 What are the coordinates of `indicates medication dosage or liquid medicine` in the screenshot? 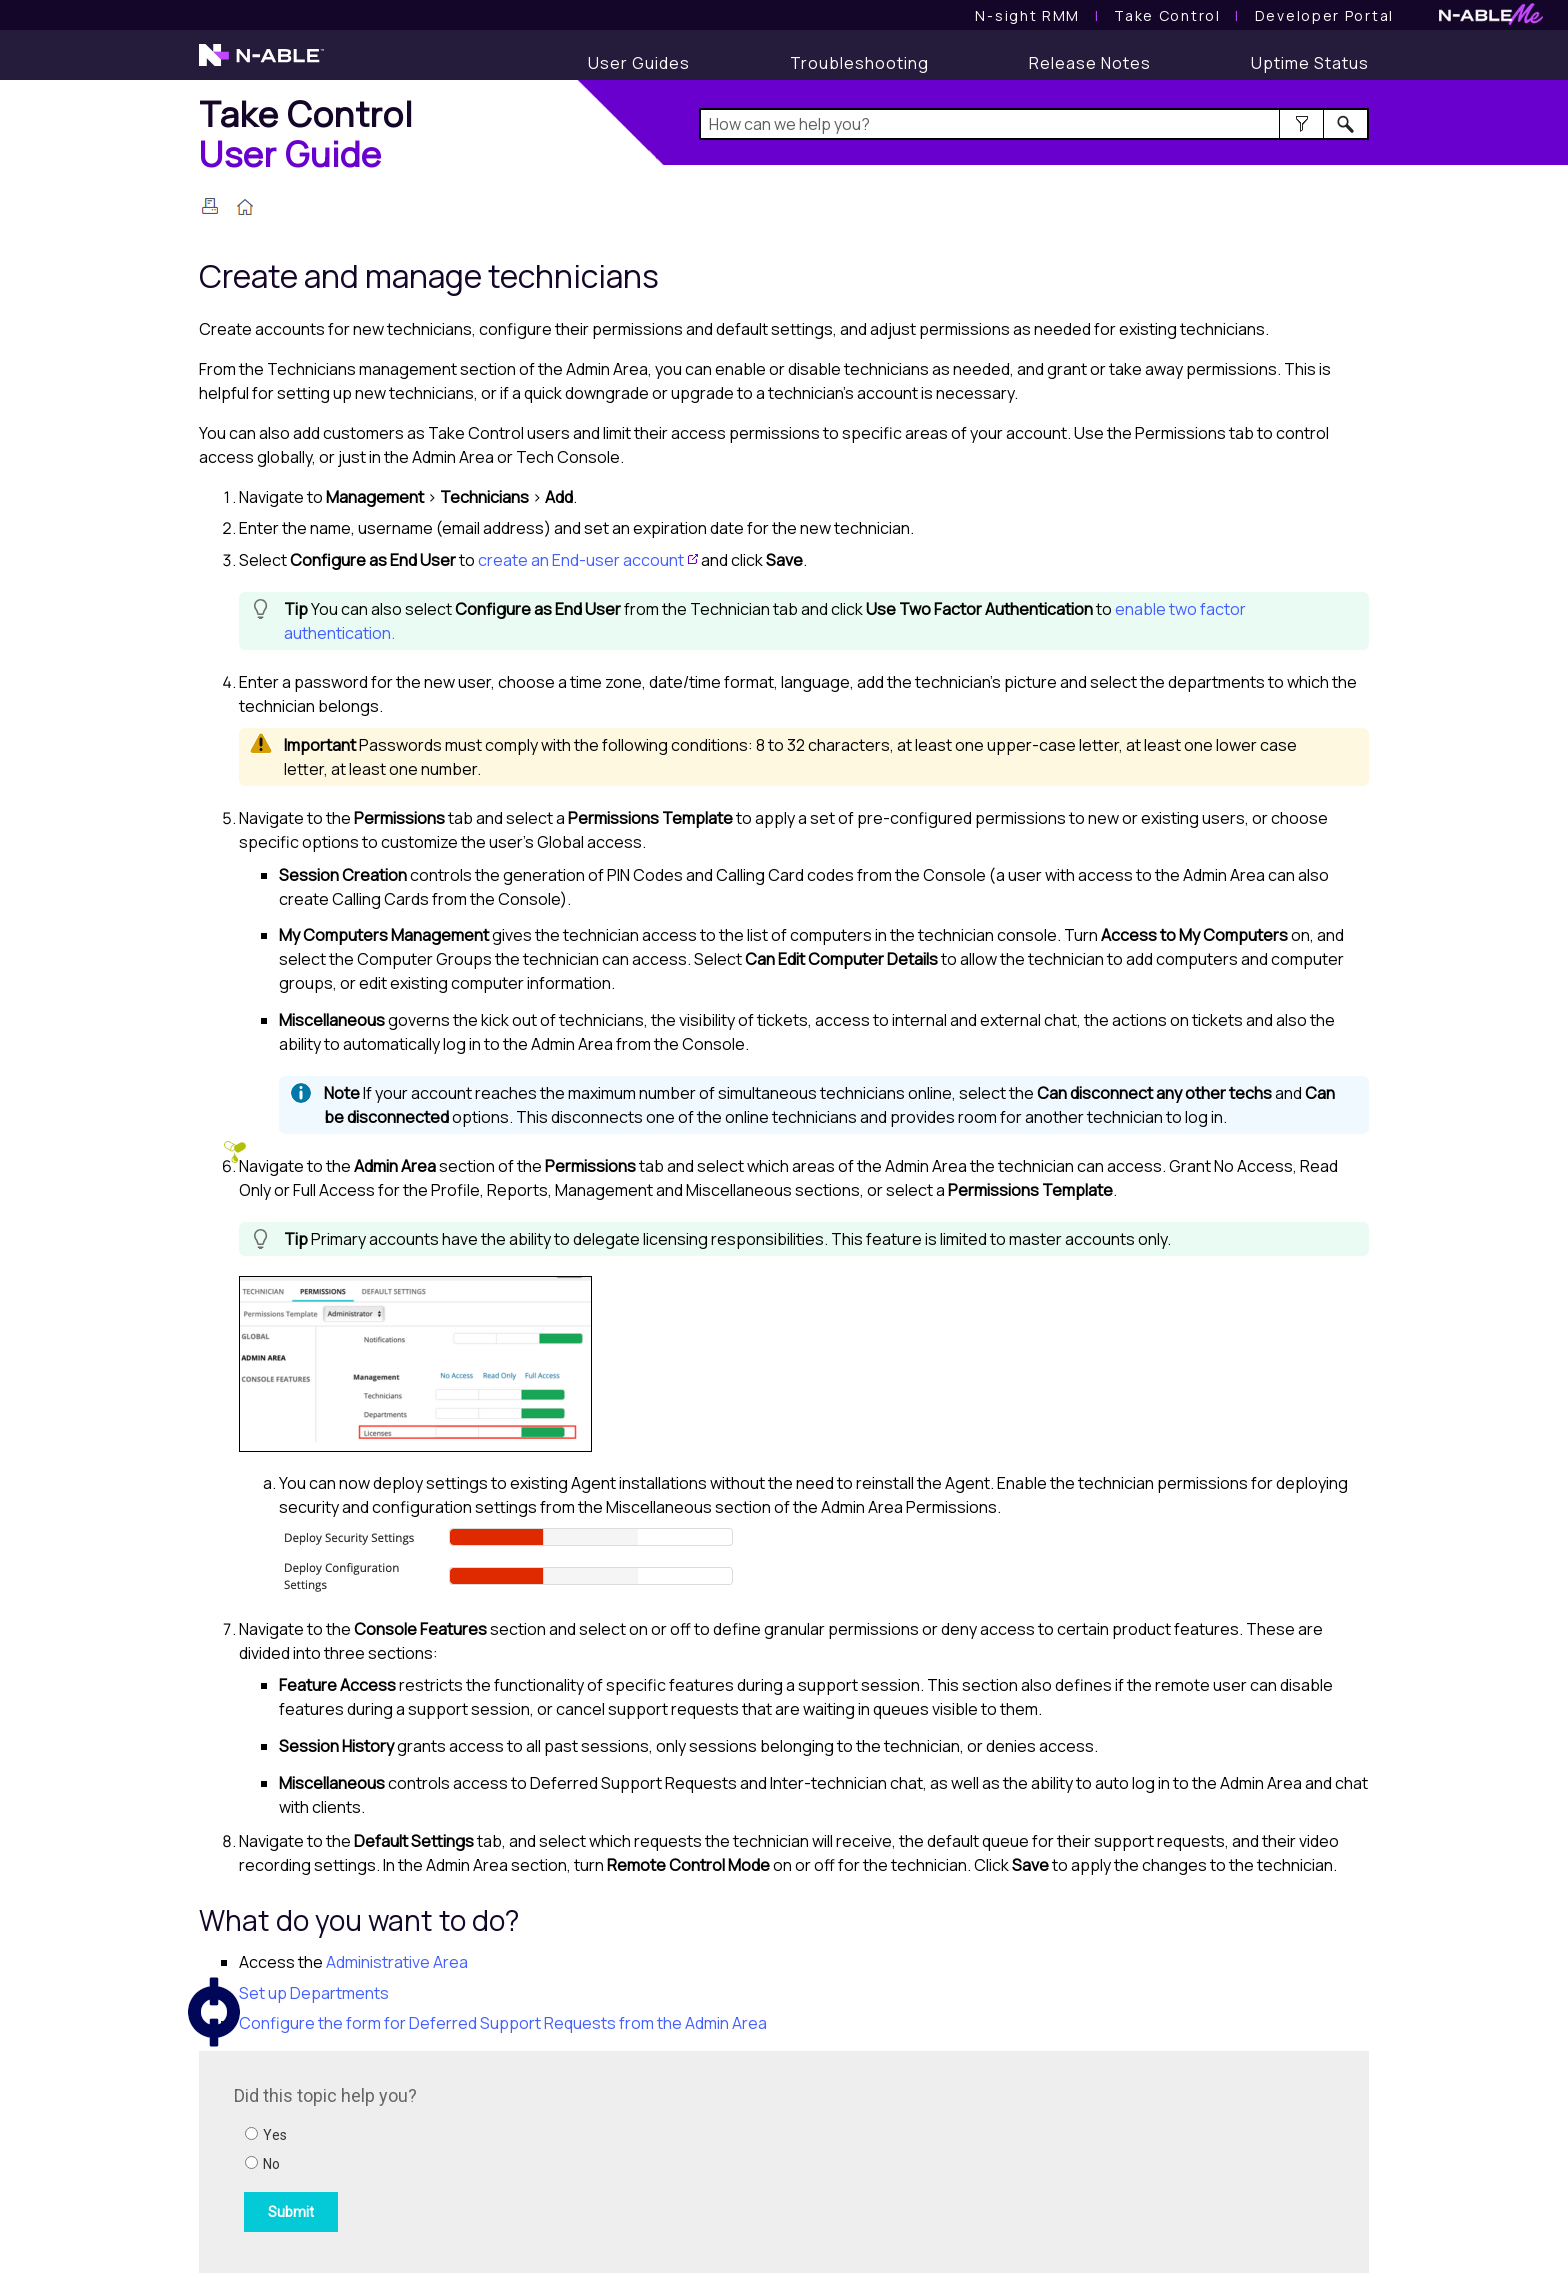 It's located at (235, 1152).